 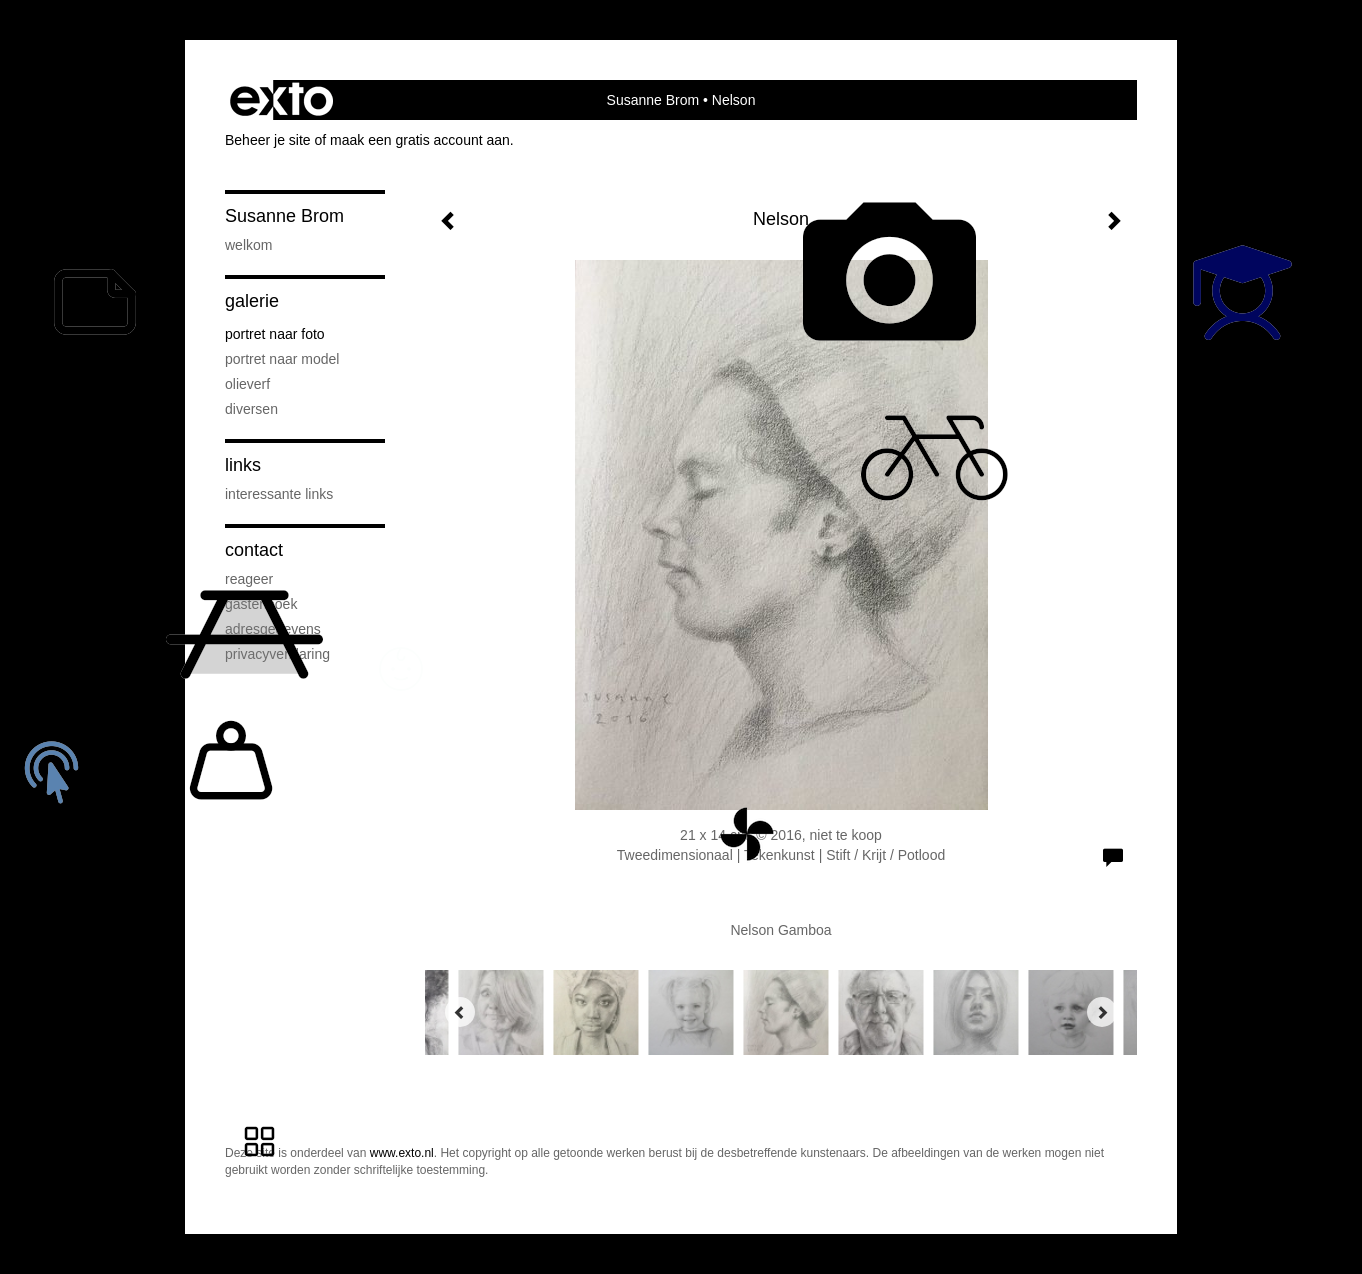 I want to click on take a photo, so click(x=889, y=271).